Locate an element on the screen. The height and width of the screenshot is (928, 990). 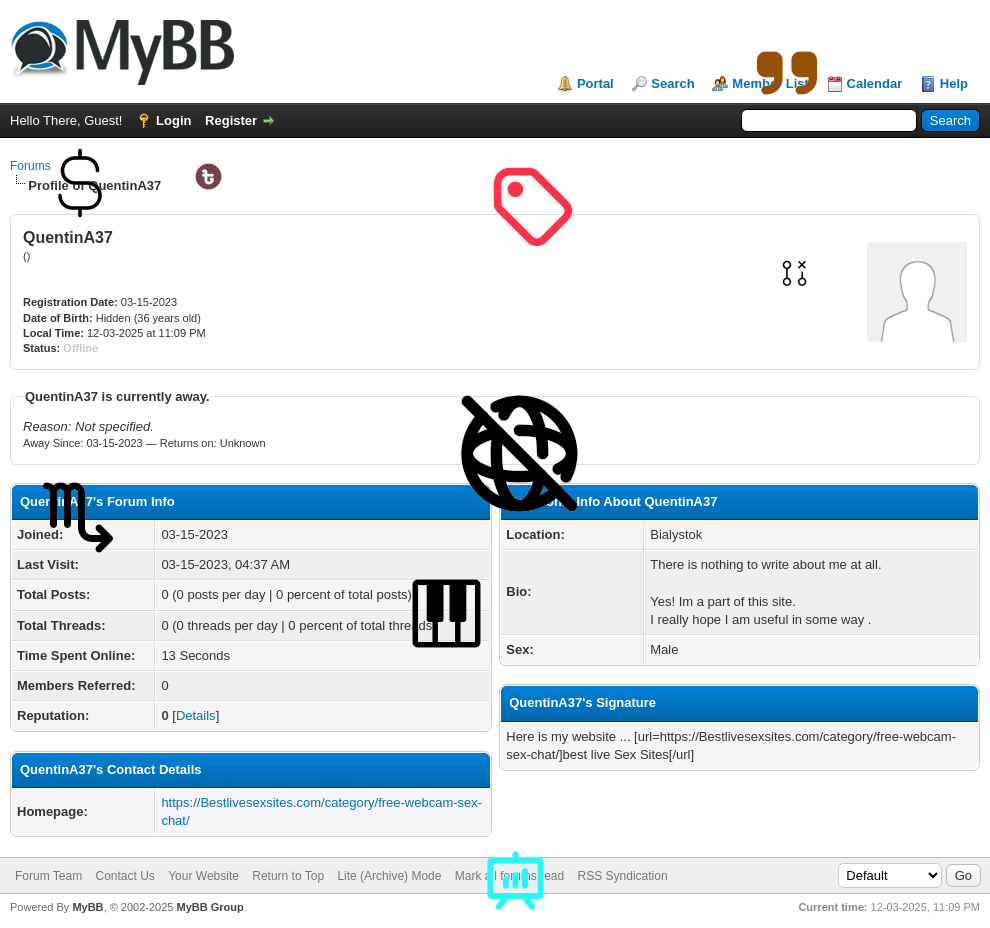
view presentation with chart data is located at coordinates (515, 881).